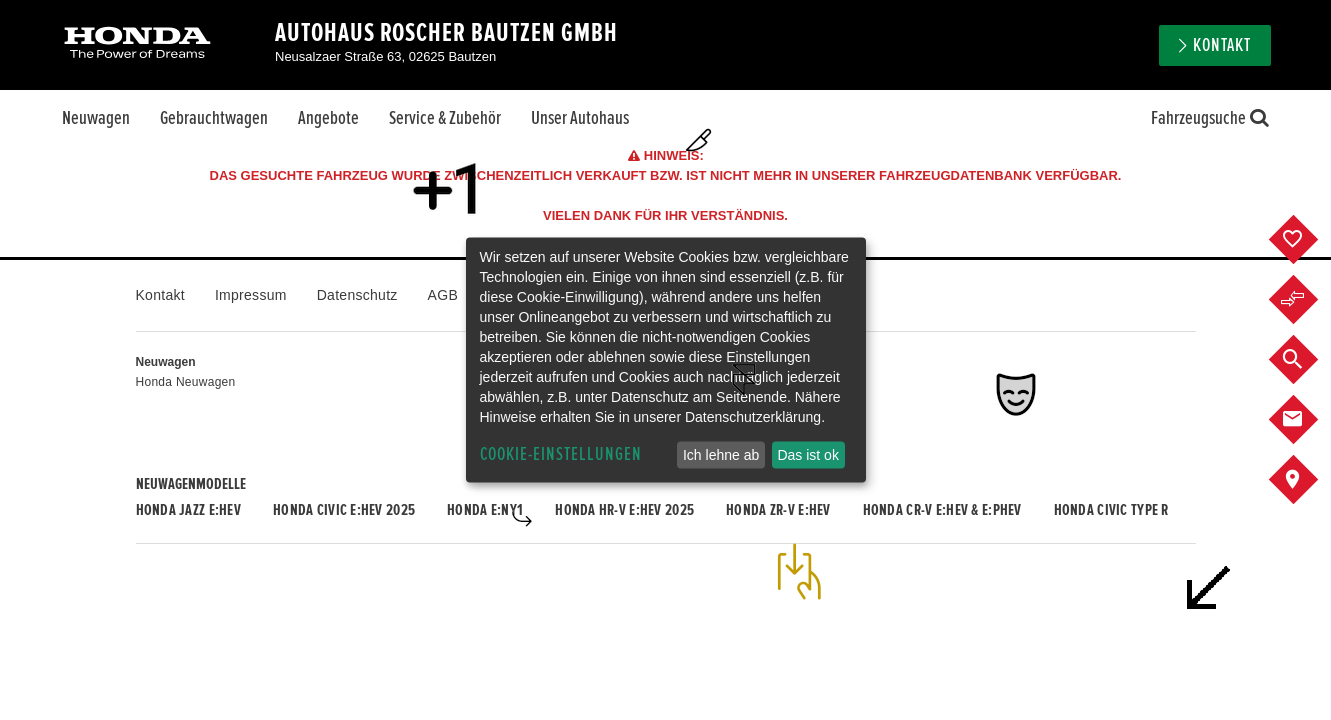  Describe the element at coordinates (1207, 589) in the screenshot. I see `indicates an incoming call was received` at that location.